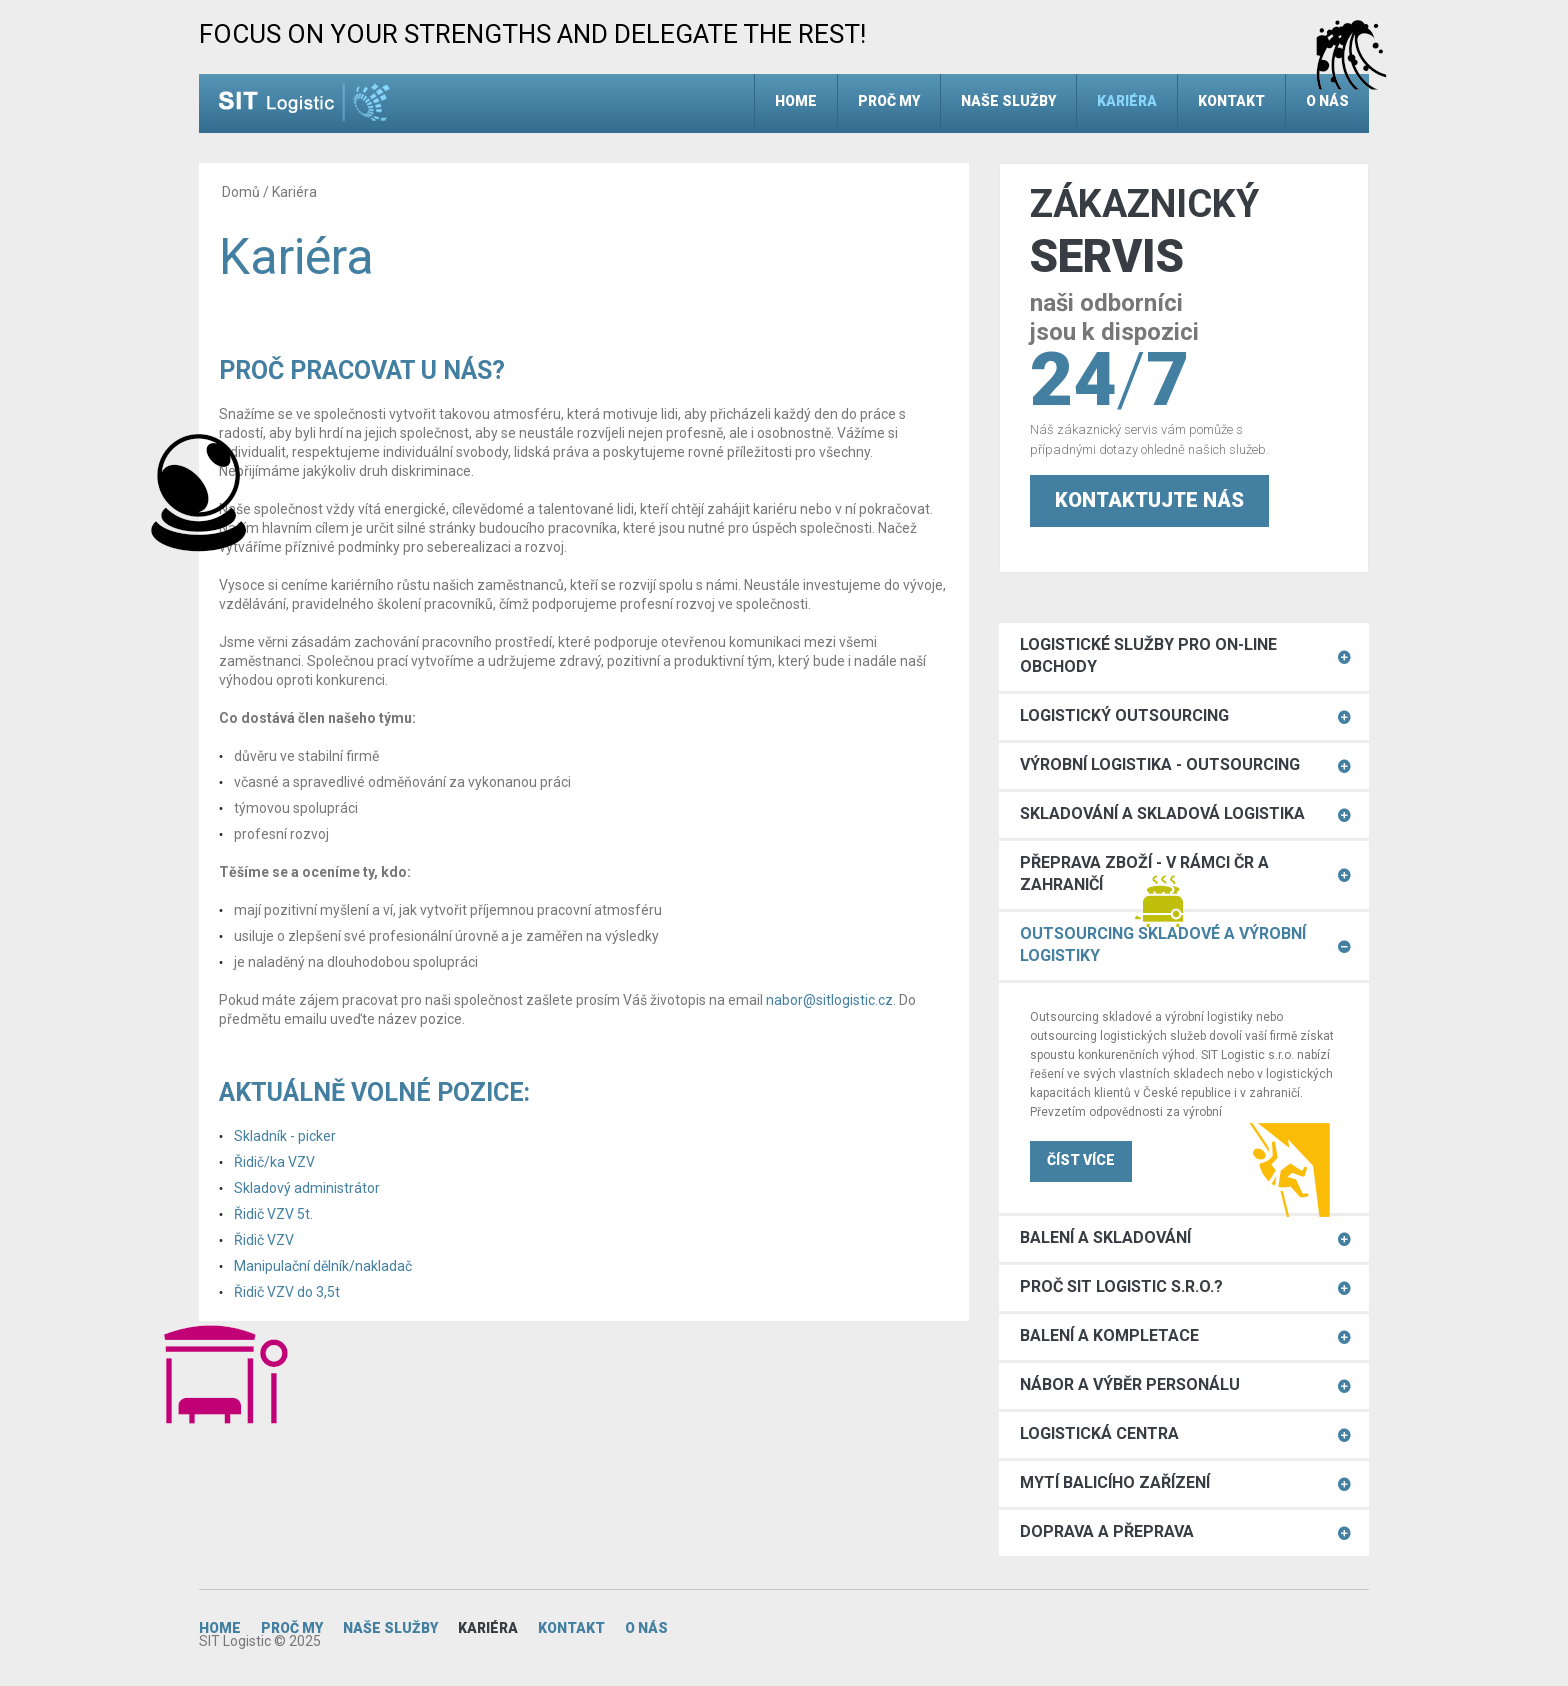 The height and width of the screenshot is (1686, 1568). I want to click on view nearby bus stops, so click(225, 1374).